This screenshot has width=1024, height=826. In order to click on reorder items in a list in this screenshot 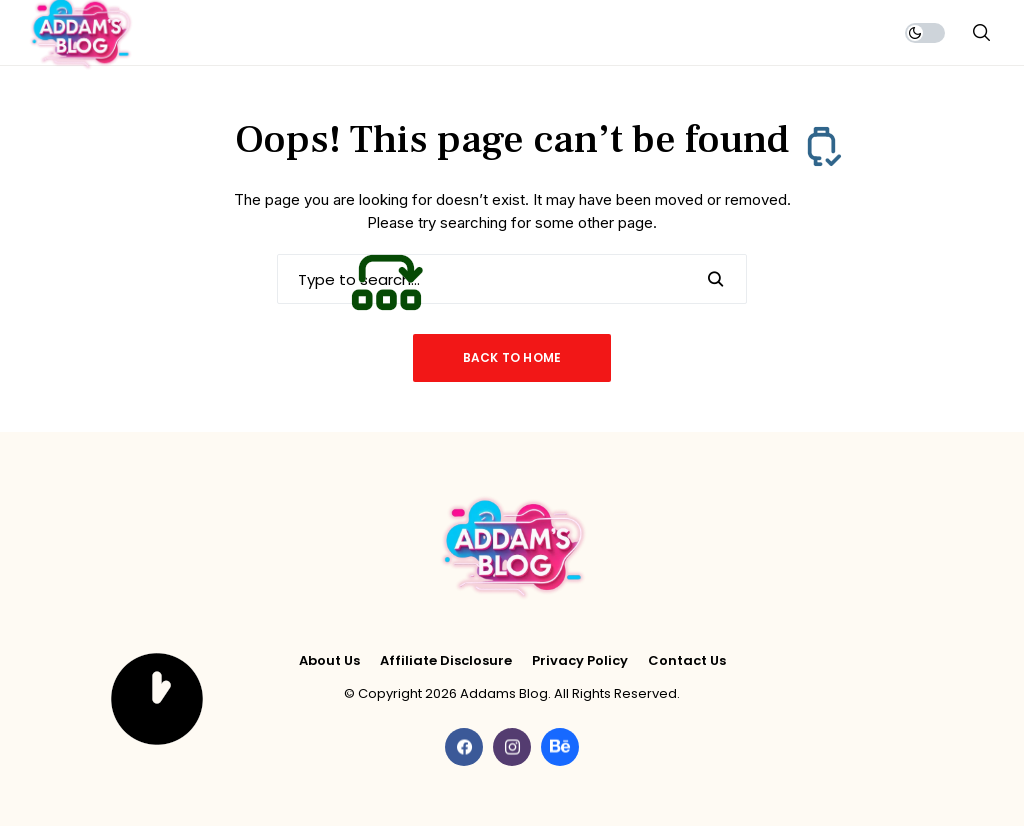, I will do `click(386, 282)`.